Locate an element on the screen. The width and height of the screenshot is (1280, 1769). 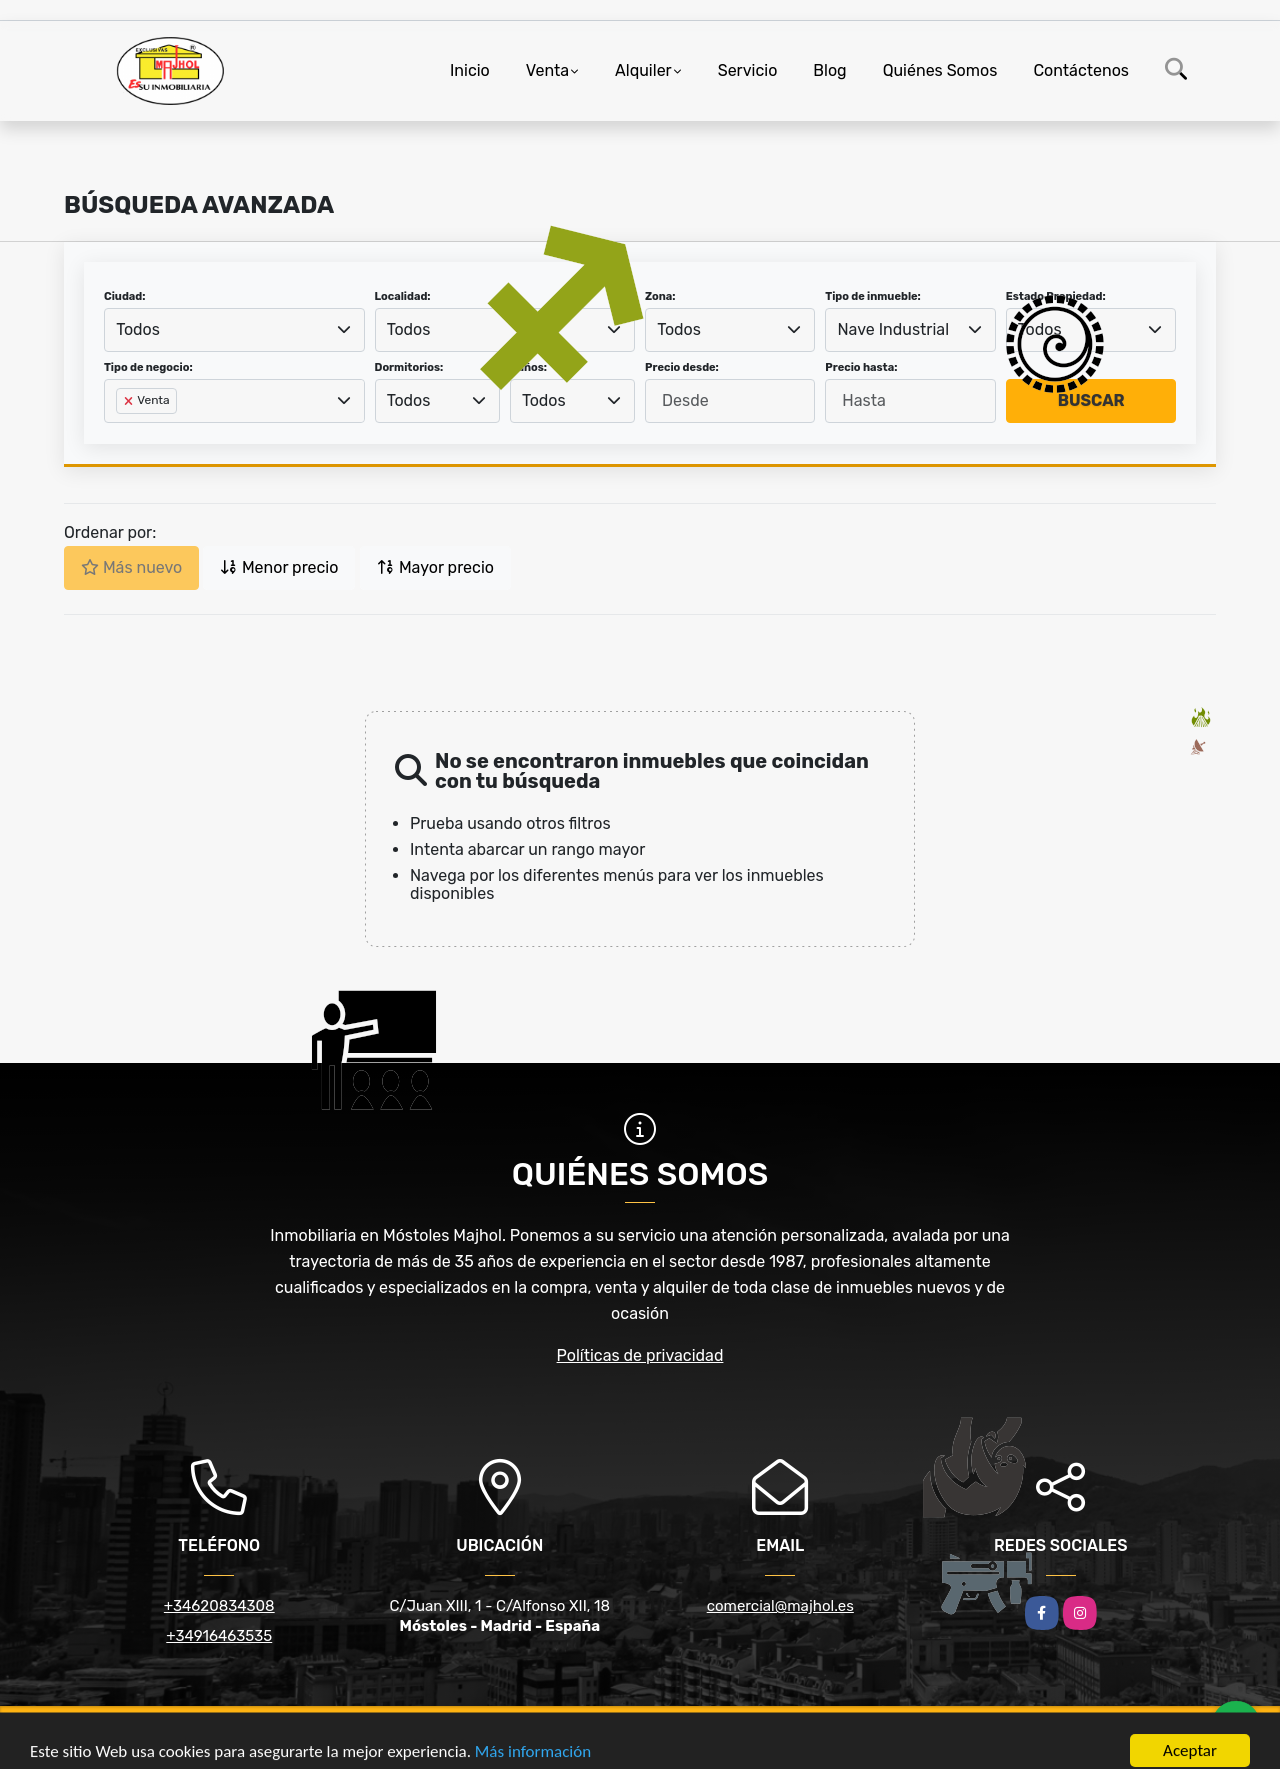
access teaching or instructor tools is located at coordinates (374, 1047).